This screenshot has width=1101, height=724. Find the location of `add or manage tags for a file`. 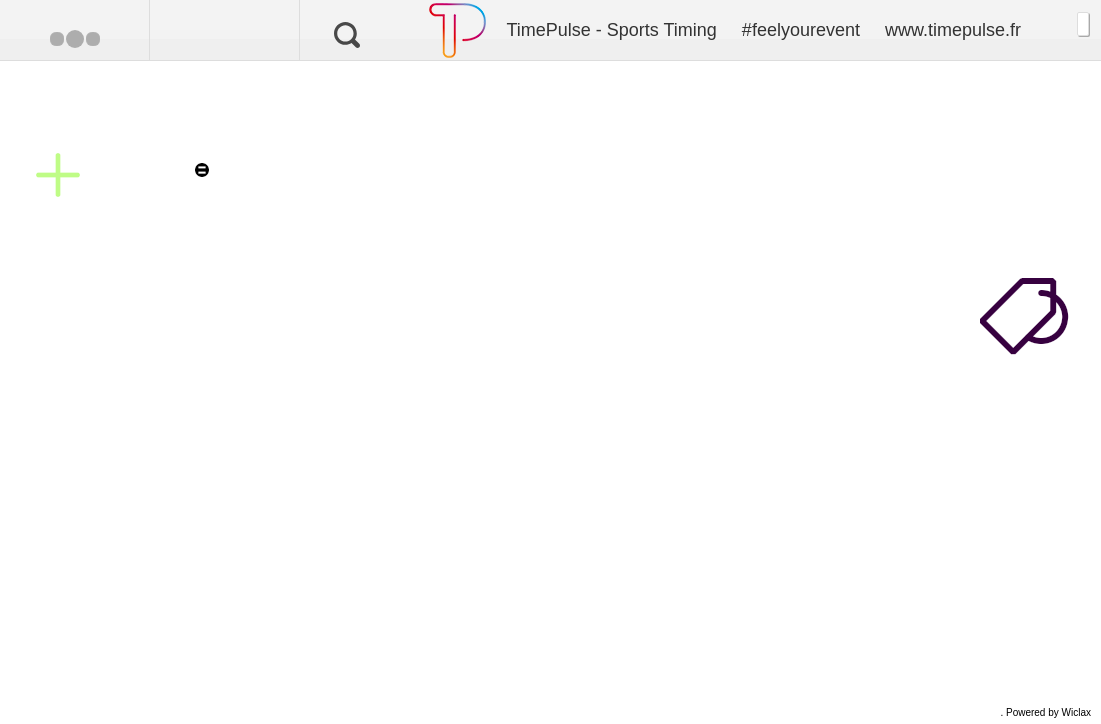

add or manage tags for a file is located at coordinates (1022, 314).